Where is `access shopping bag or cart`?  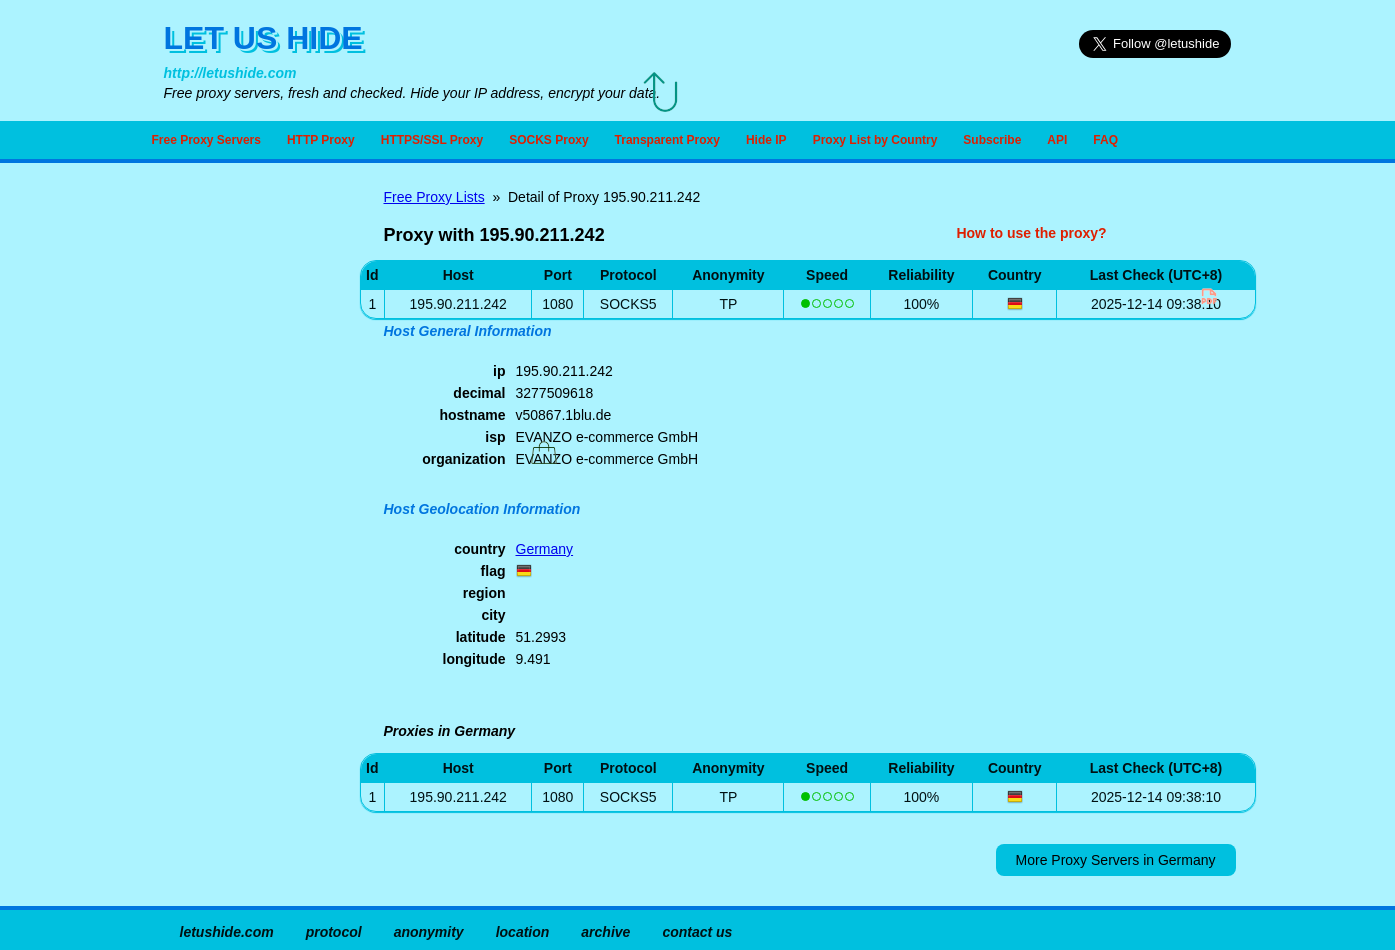 access shopping bag or cart is located at coordinates (544, 454).